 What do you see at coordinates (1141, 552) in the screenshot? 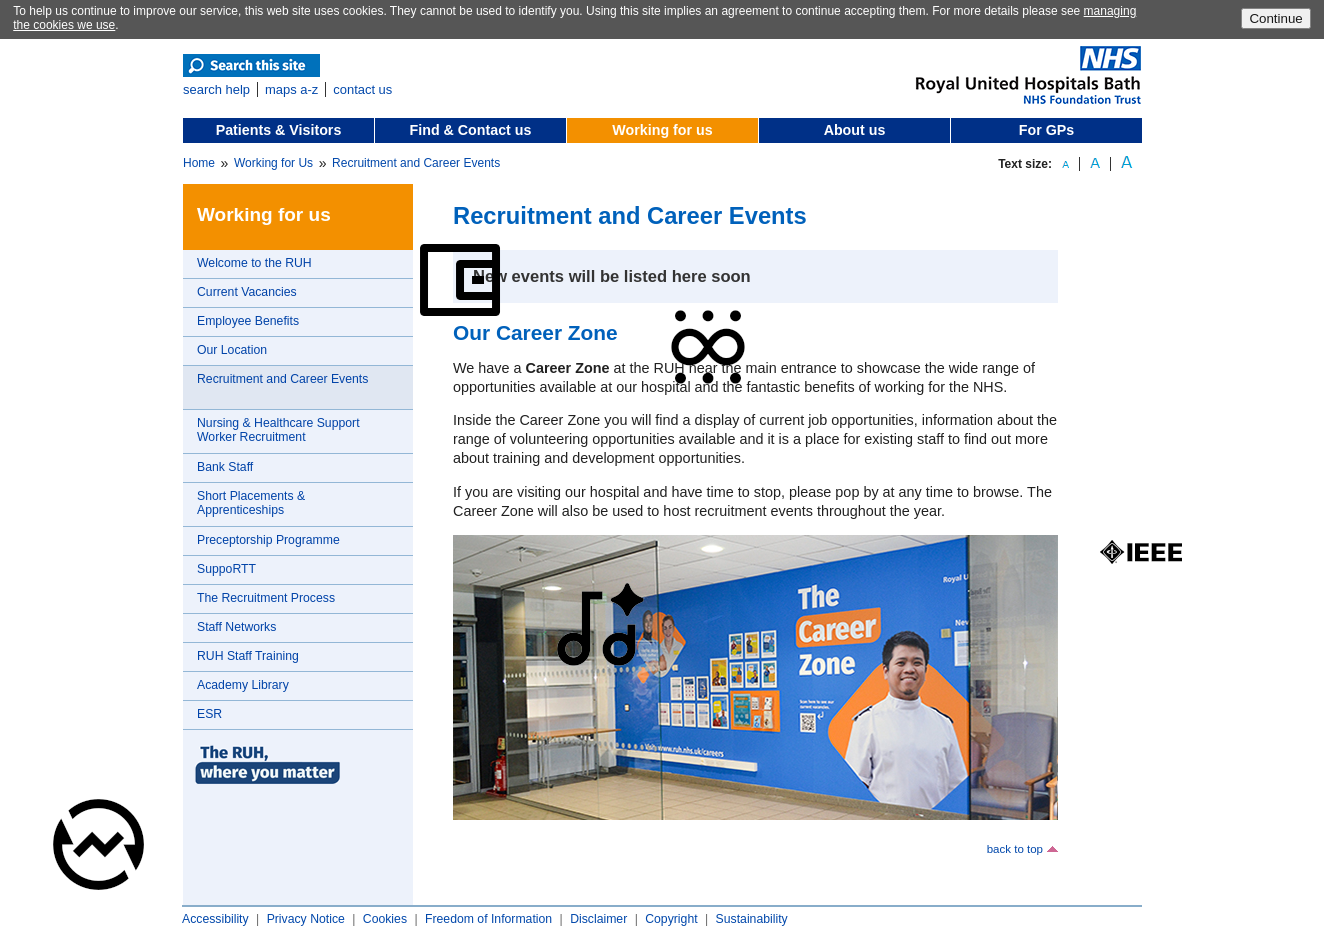
I see `IEEE organization logo` at bounding box center [1141, 552].